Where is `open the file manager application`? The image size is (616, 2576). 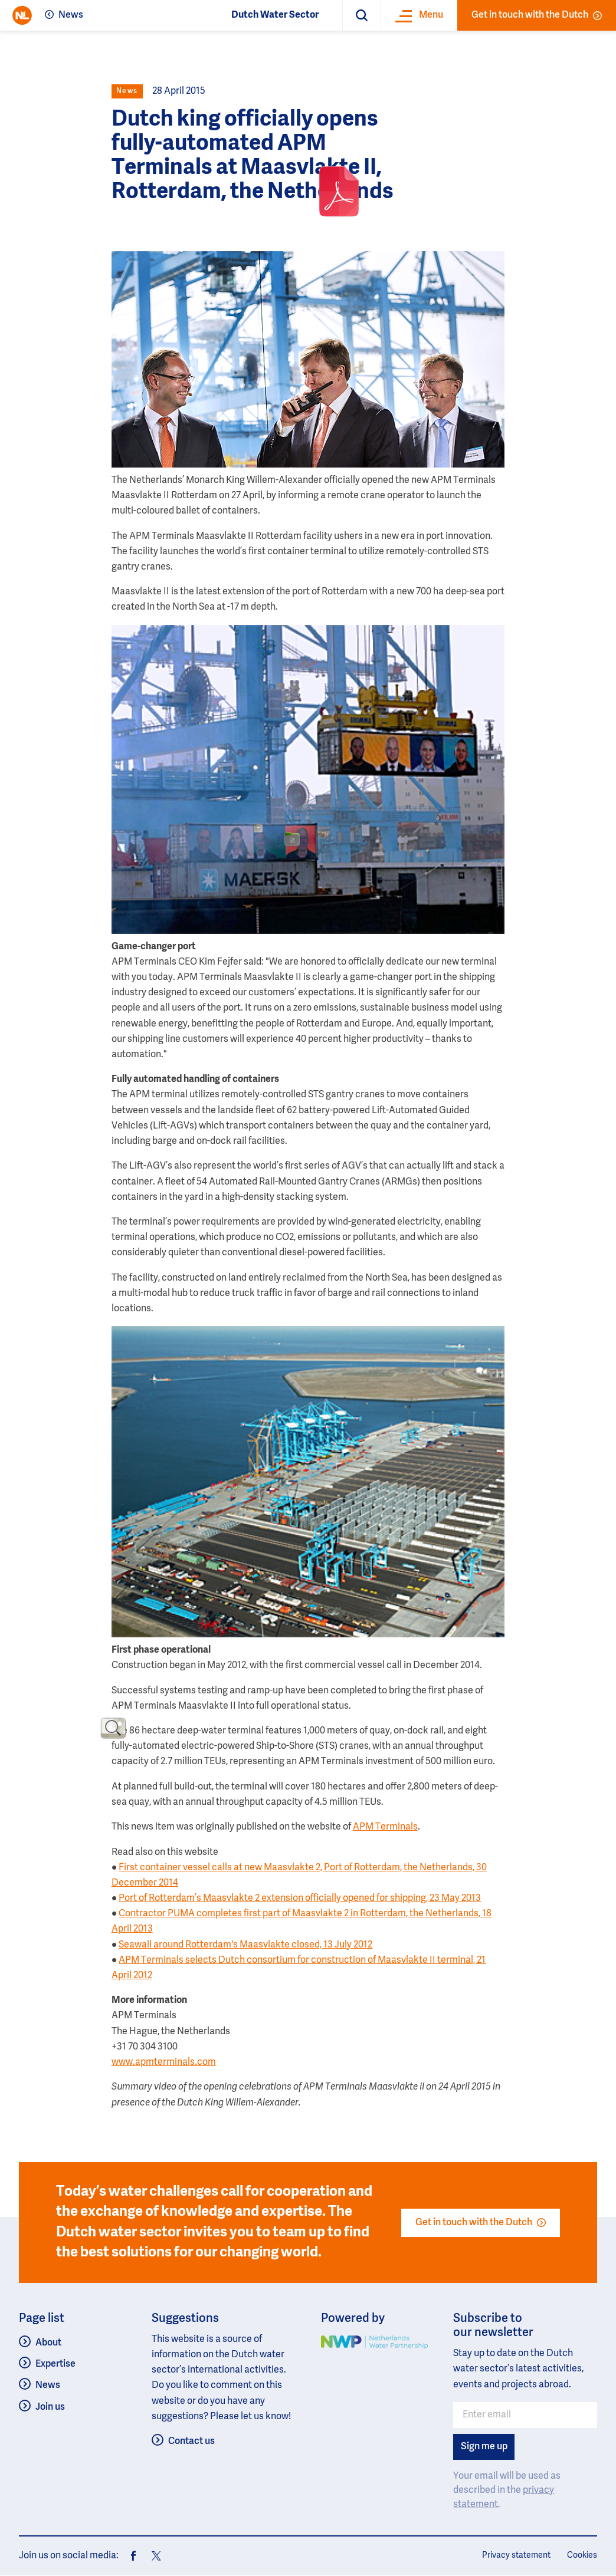 open the file manager application is located at coordinates (258, 828).